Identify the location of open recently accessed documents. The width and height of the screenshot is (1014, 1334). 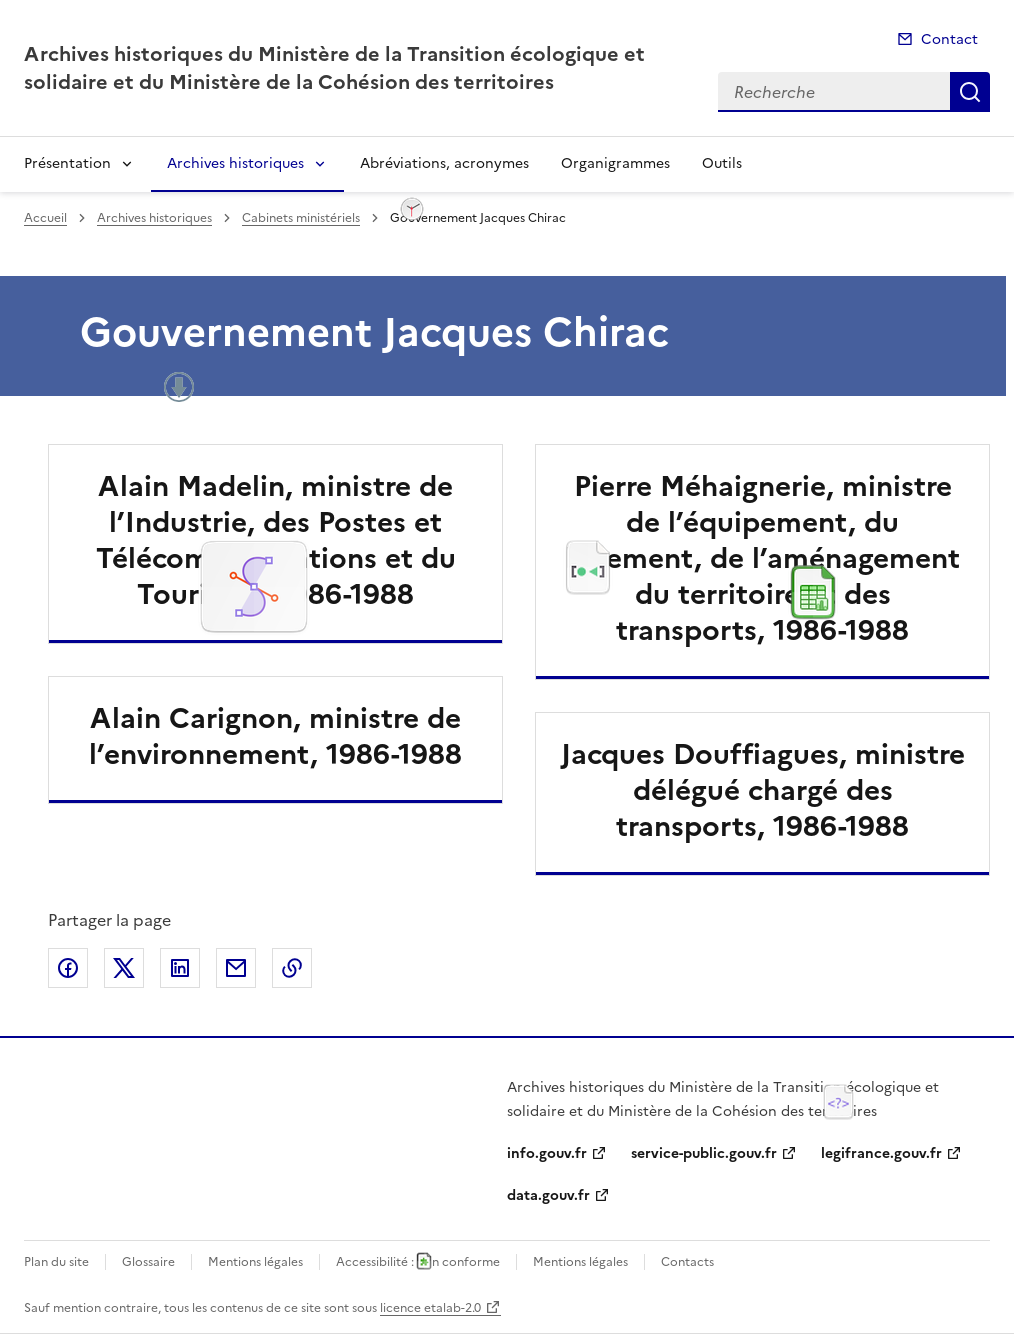
(412, 209).